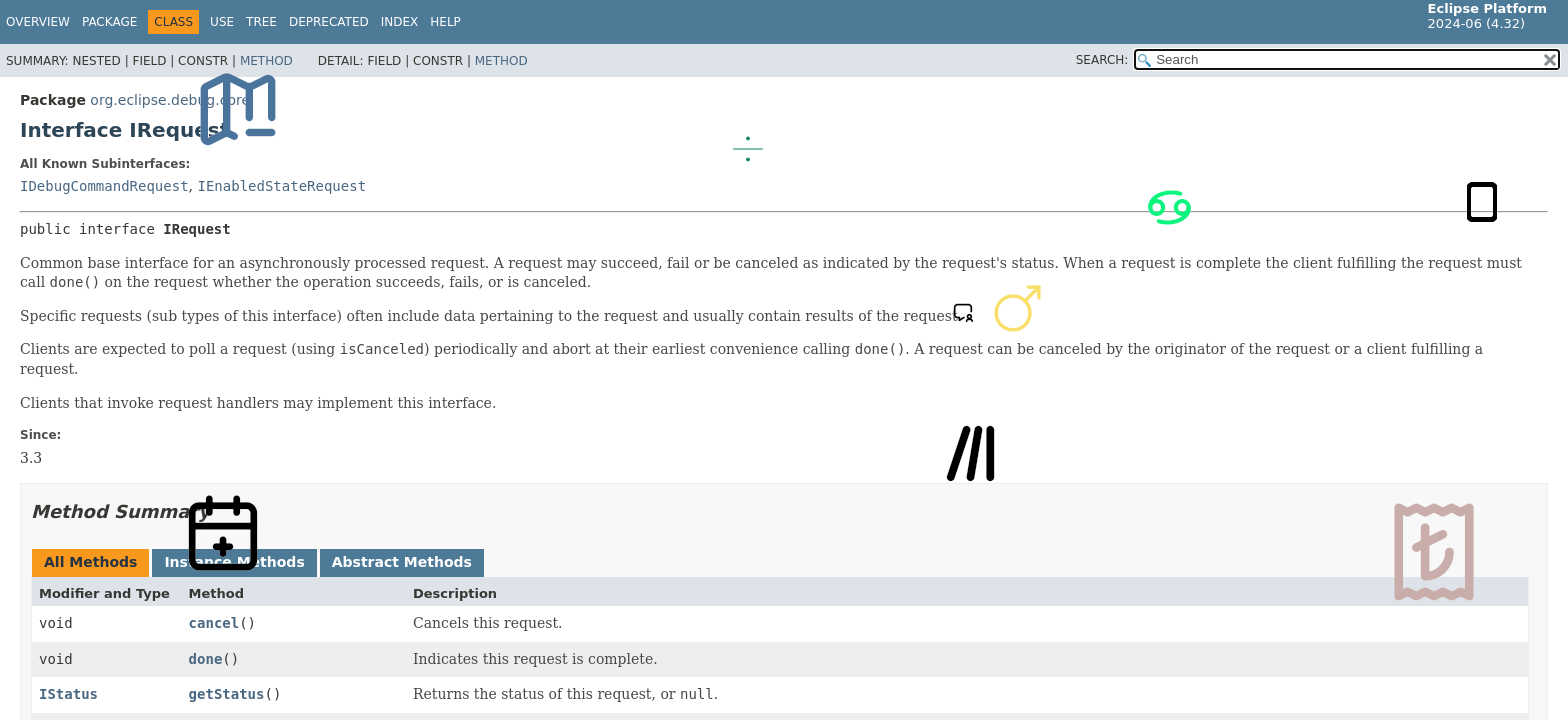  Describe the element at coordinates (1482, 202) in the screenshot. I see `crop image to portrait orientation` at that location.